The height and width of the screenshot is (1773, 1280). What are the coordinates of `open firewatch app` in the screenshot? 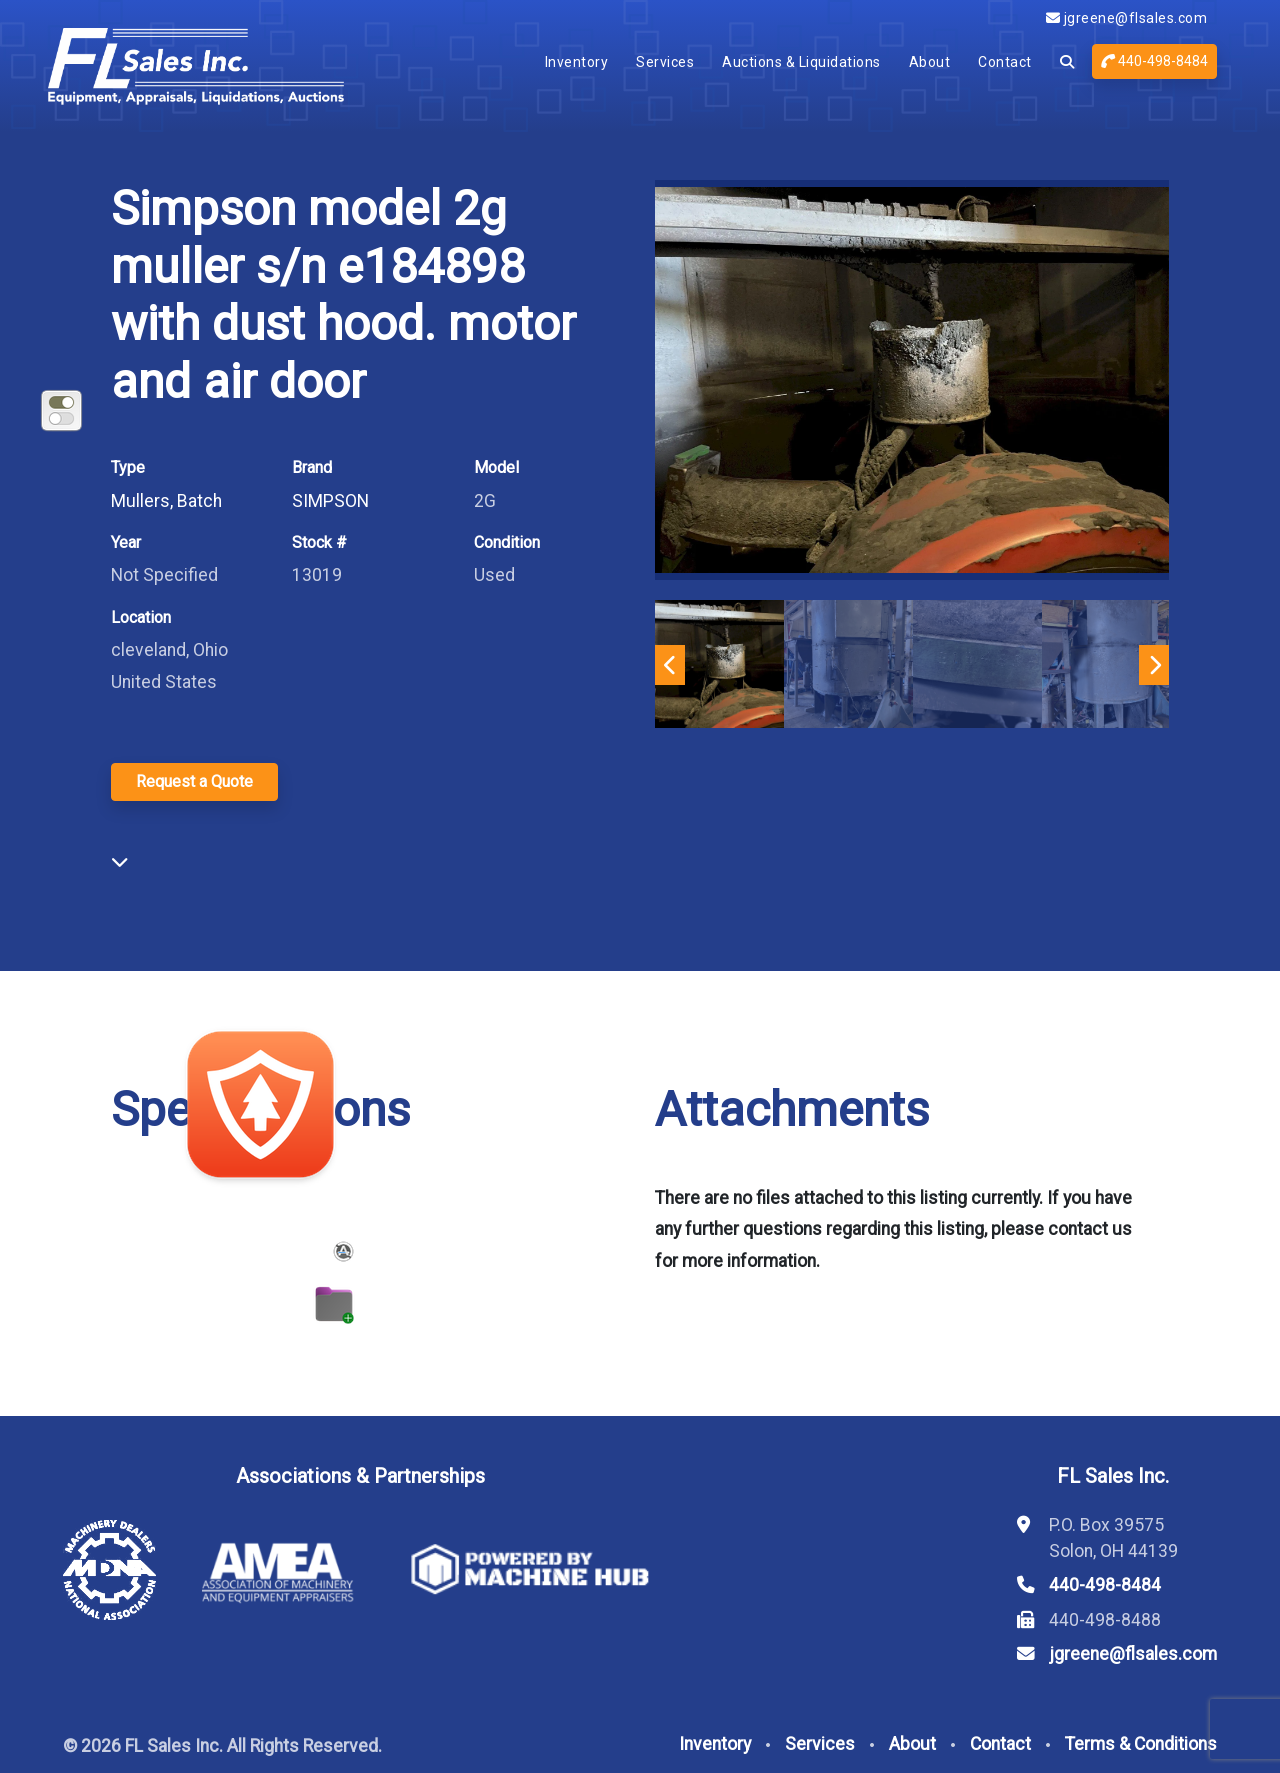 It's located at (260, 1104).